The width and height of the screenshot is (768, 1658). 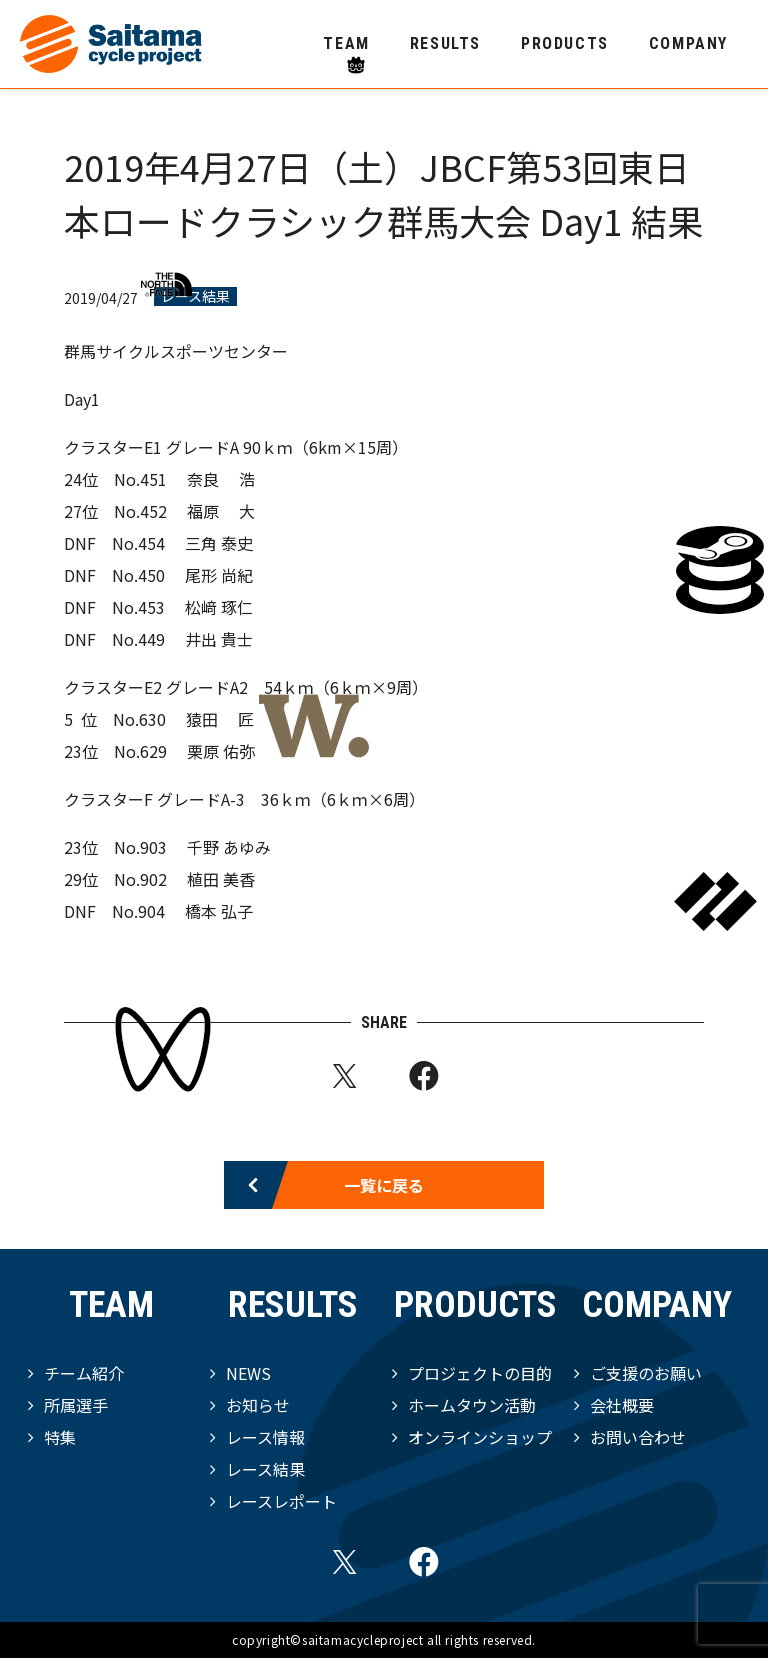 I want to click on open the Write.as blogging platform, so click(x=314, y=726).